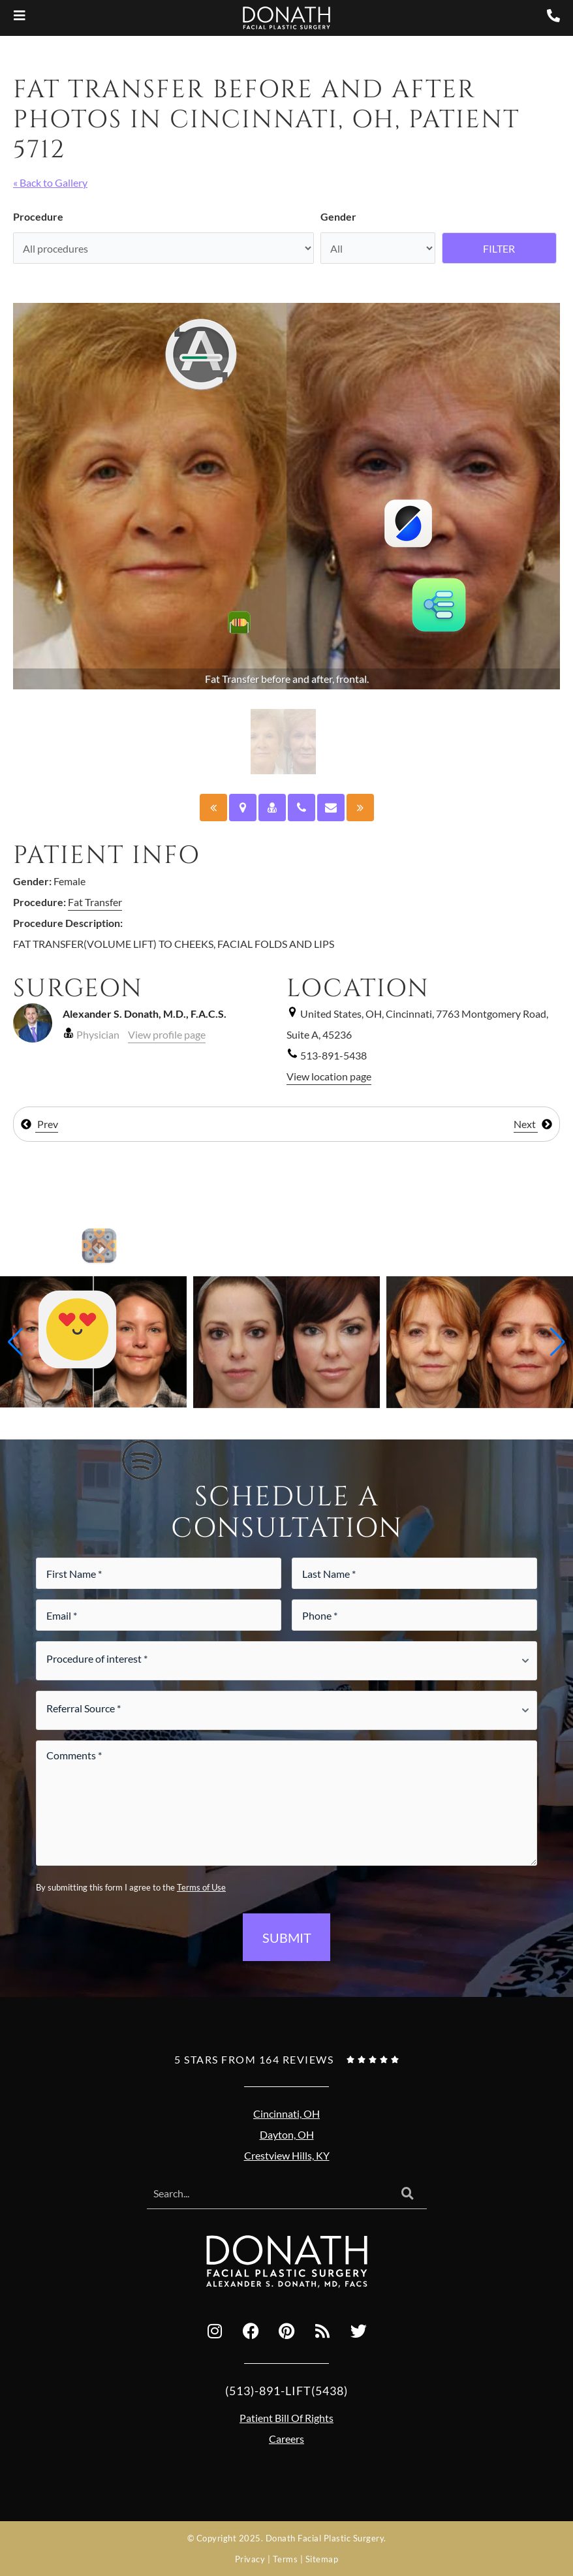  What do you see at coordinates (201, 354) in the screenshot?
I see `open the software update manager` at bounding box center [201, 354].